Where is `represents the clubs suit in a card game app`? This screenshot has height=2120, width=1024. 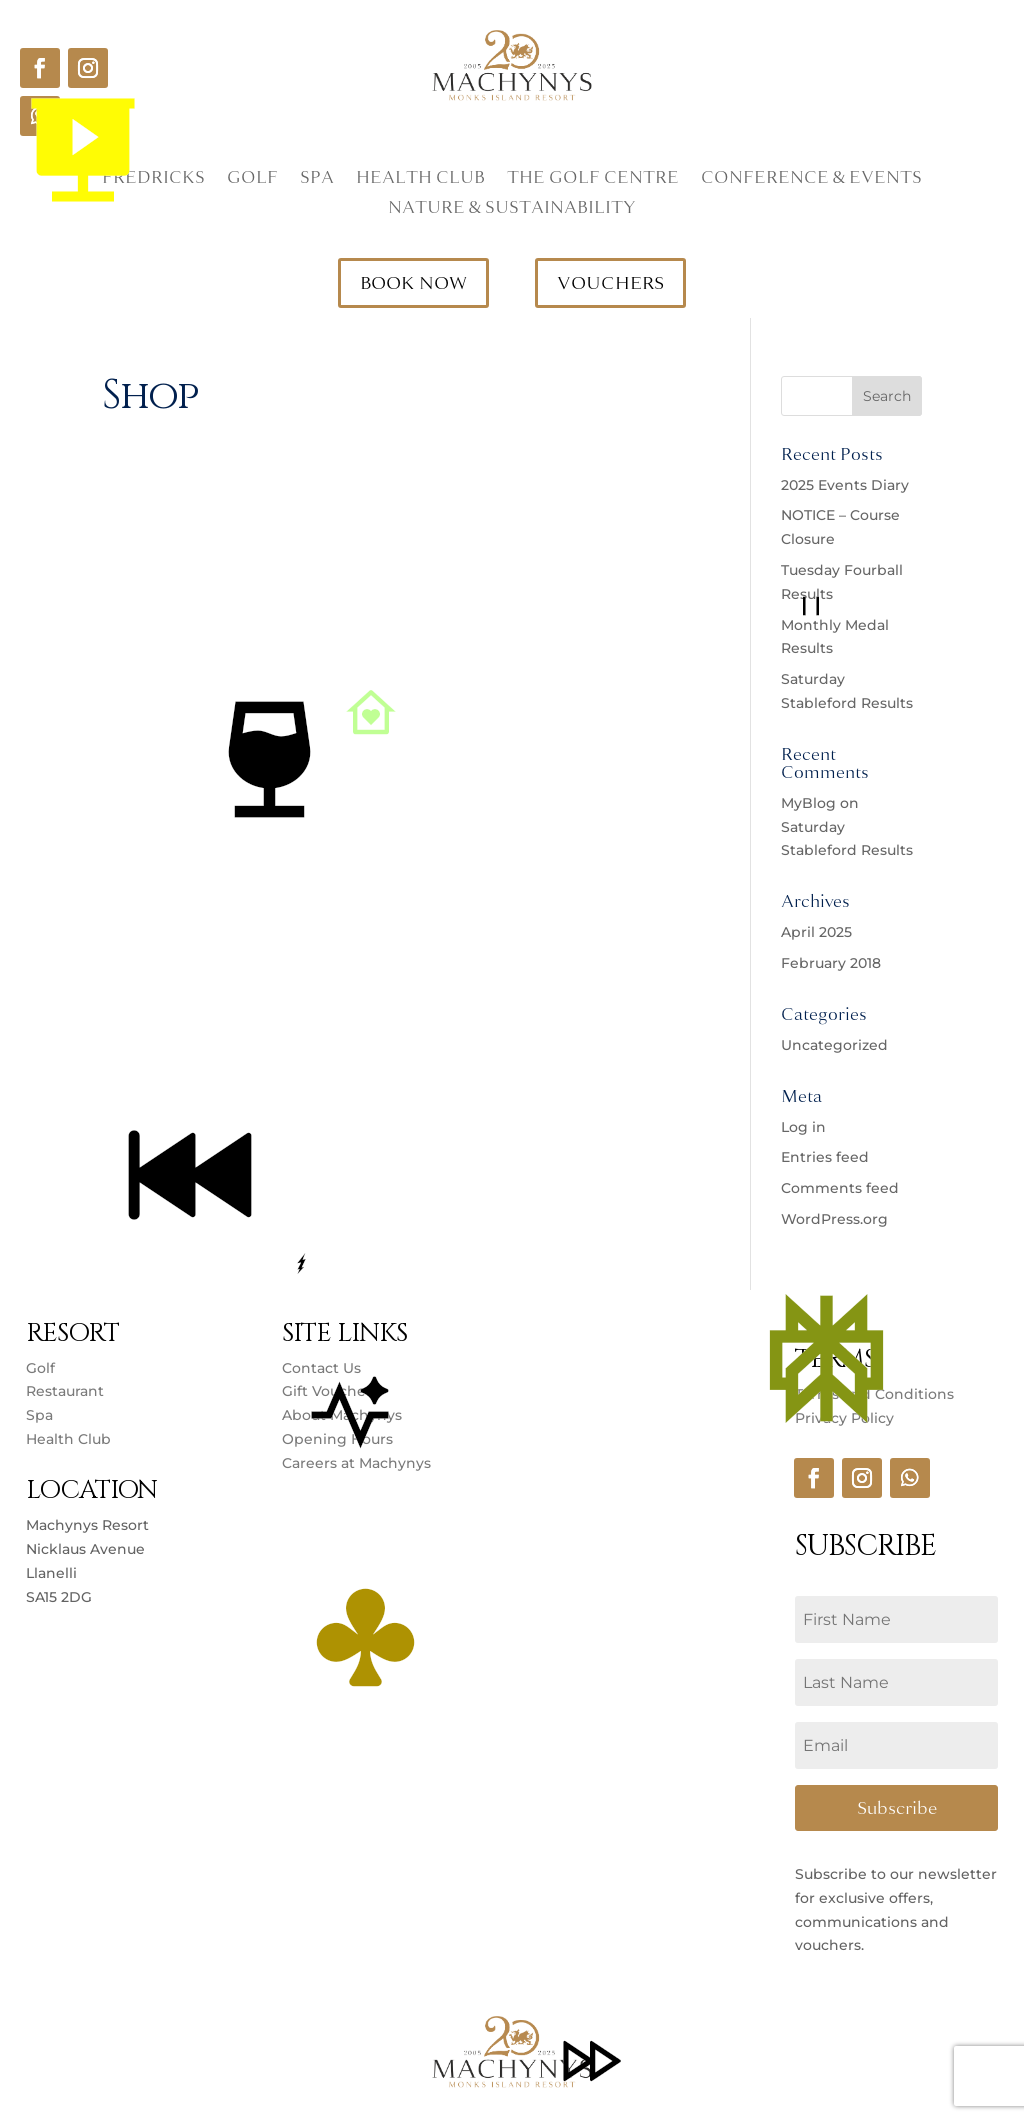 represents the clubs suit in a card game app is located at coordinates (365, 1637).